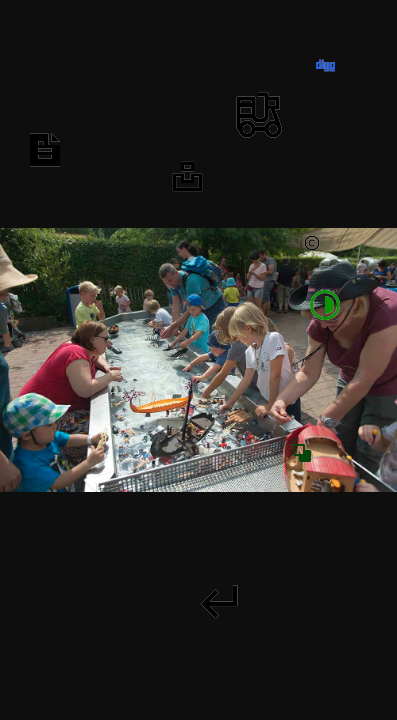  What do you see at coordinates (221, 601) in the screenshot?
I see `return or go back to previous step` at bounding box center [221, 601].